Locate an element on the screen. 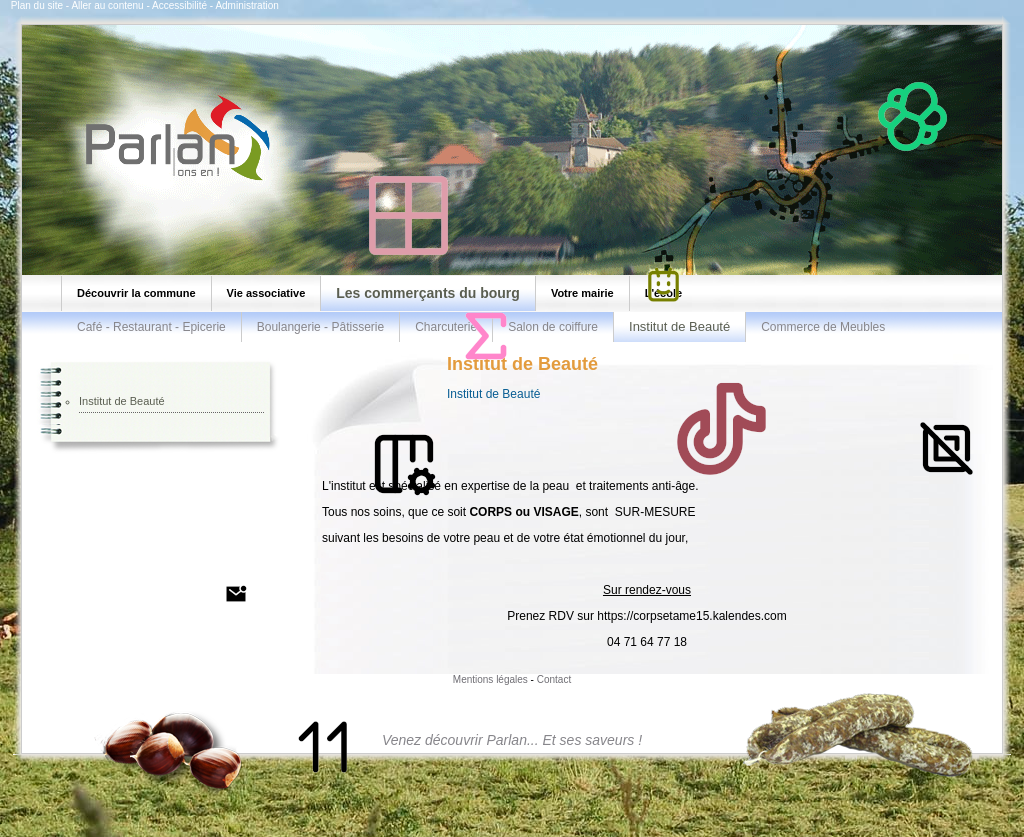  access AI assistant or chatbot is located at coordinates (663, 284).